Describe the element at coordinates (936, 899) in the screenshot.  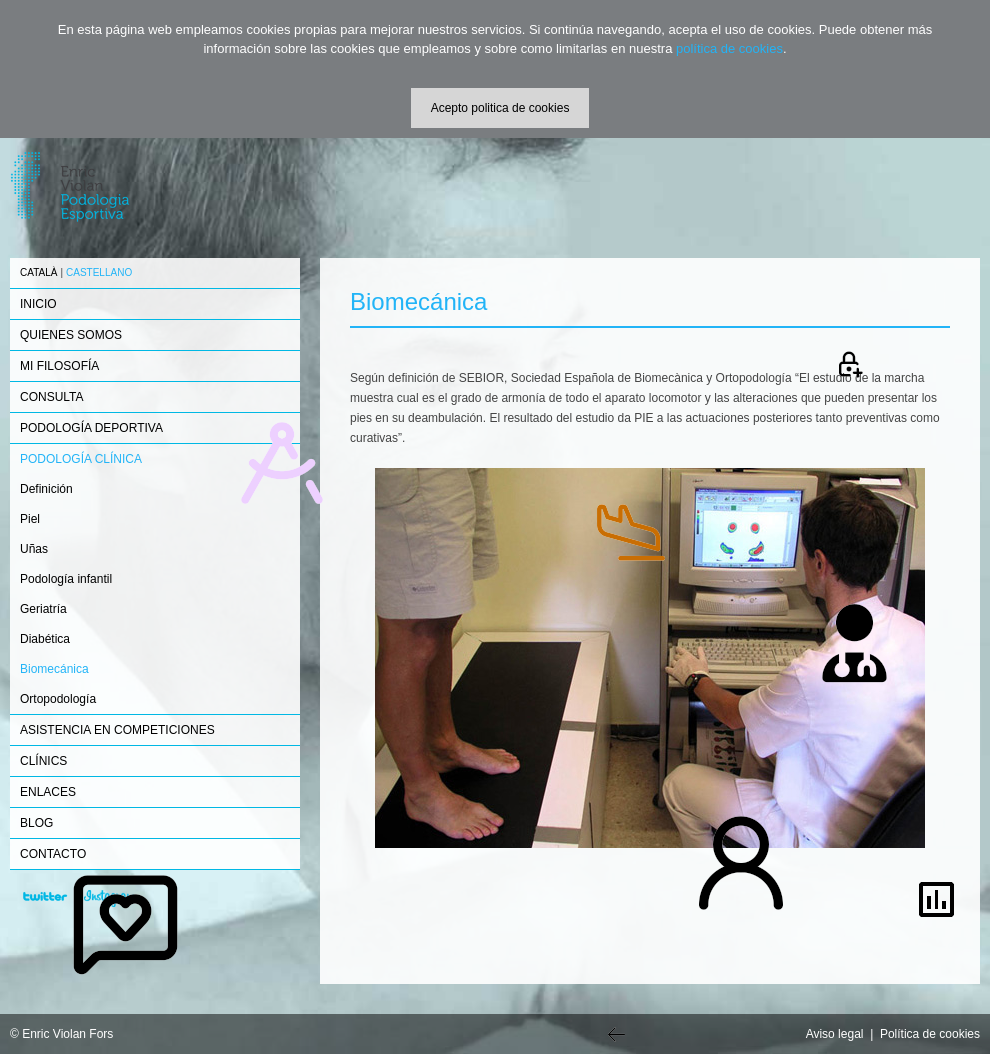
I see `view poll results` at that location.